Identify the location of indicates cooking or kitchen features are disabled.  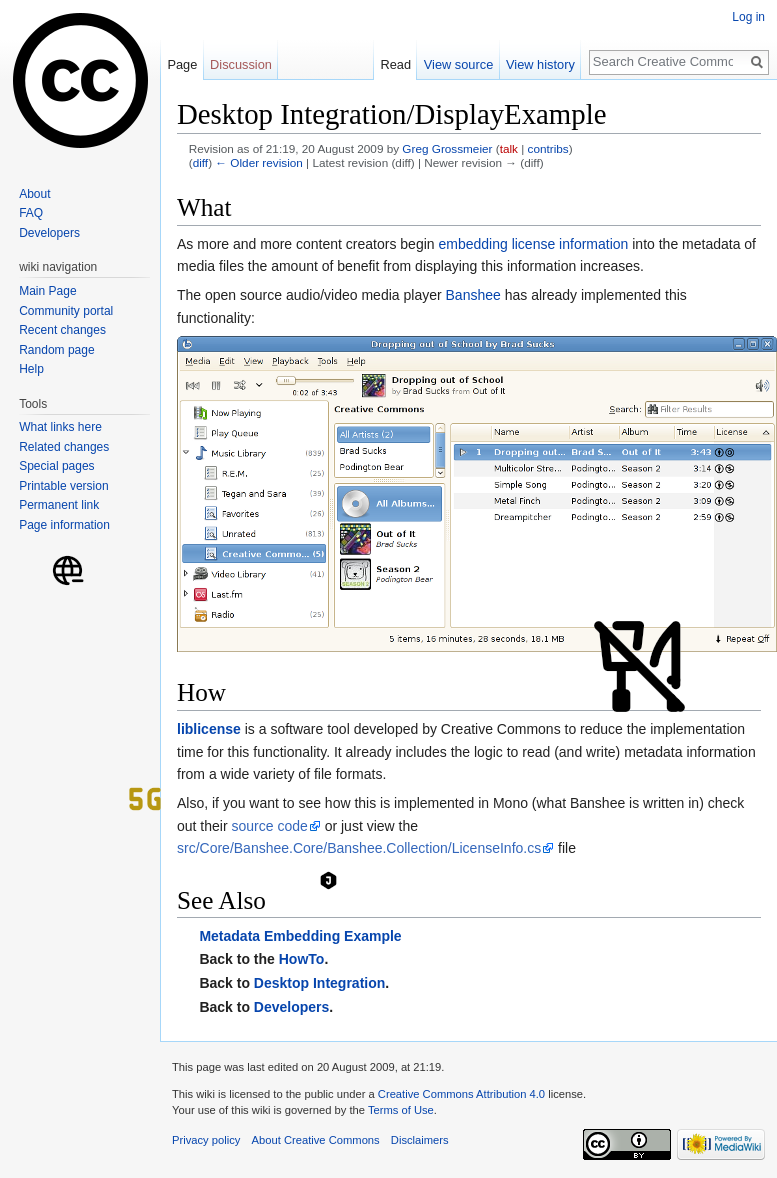
(639, 666).